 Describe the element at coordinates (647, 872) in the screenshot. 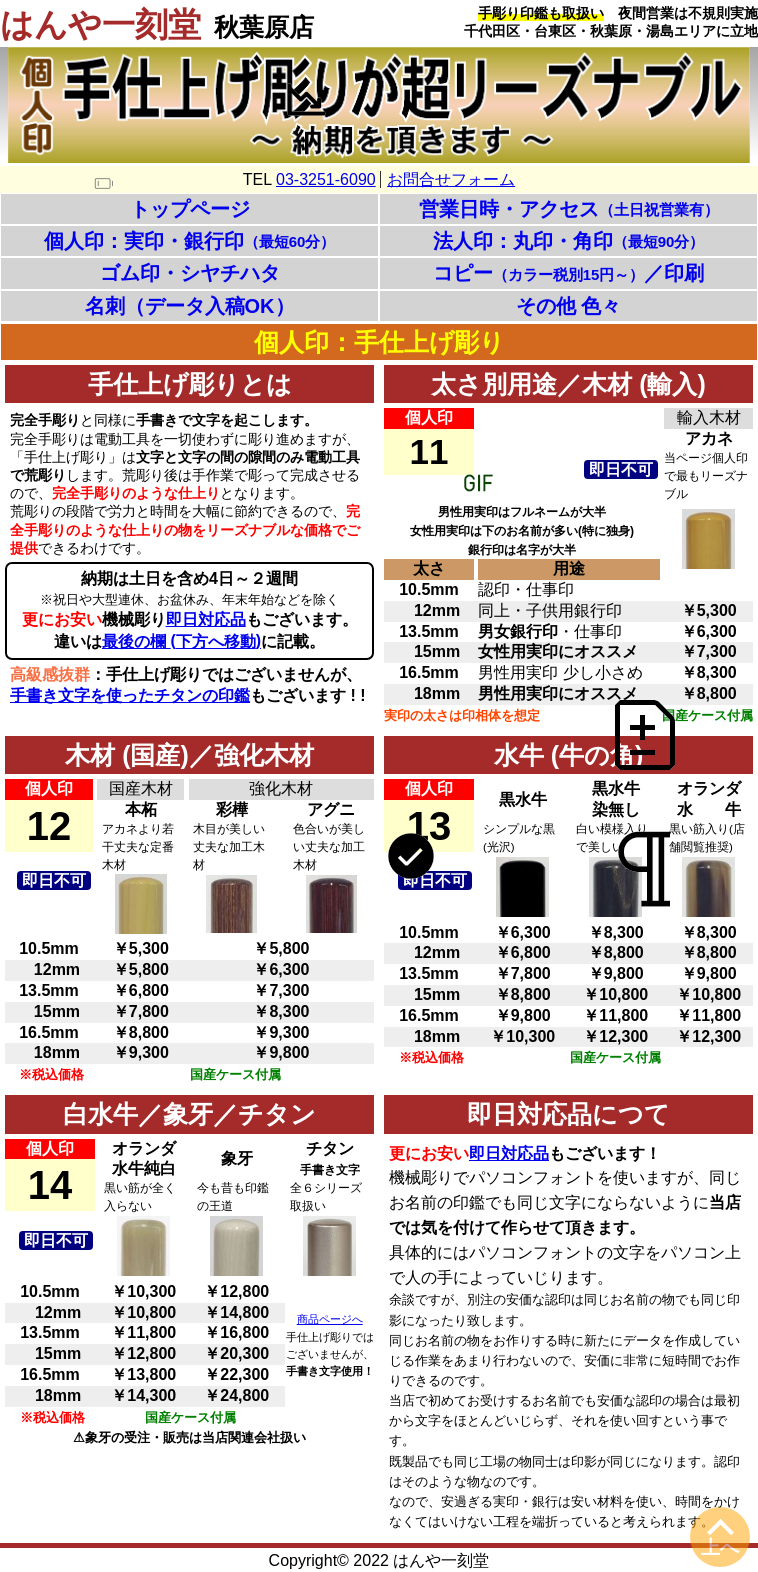

I see `toggle whitespace visibility in editor` at that location.